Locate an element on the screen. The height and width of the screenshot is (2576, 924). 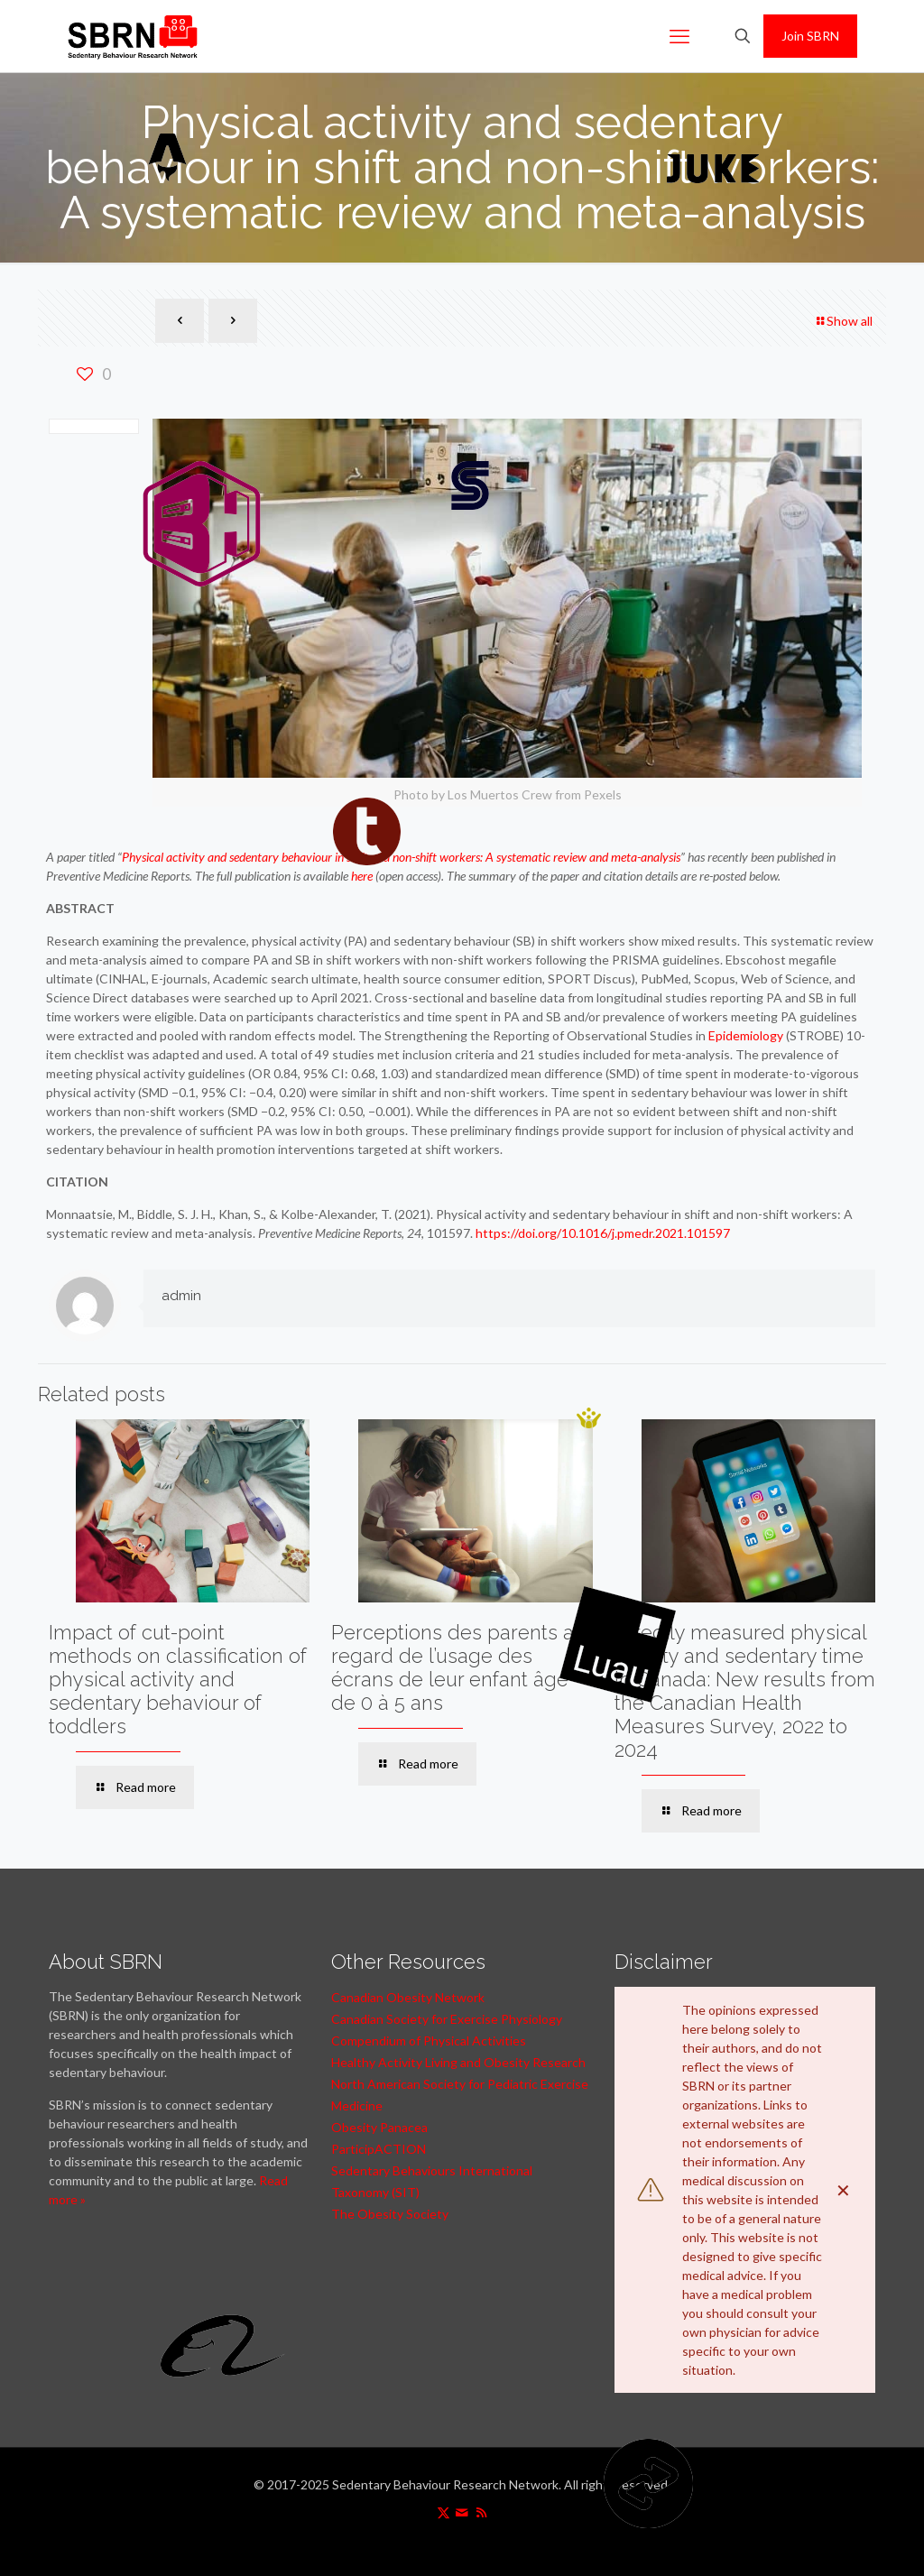
visit alibaba.com marketplace is located at coordinates (223, 2346).